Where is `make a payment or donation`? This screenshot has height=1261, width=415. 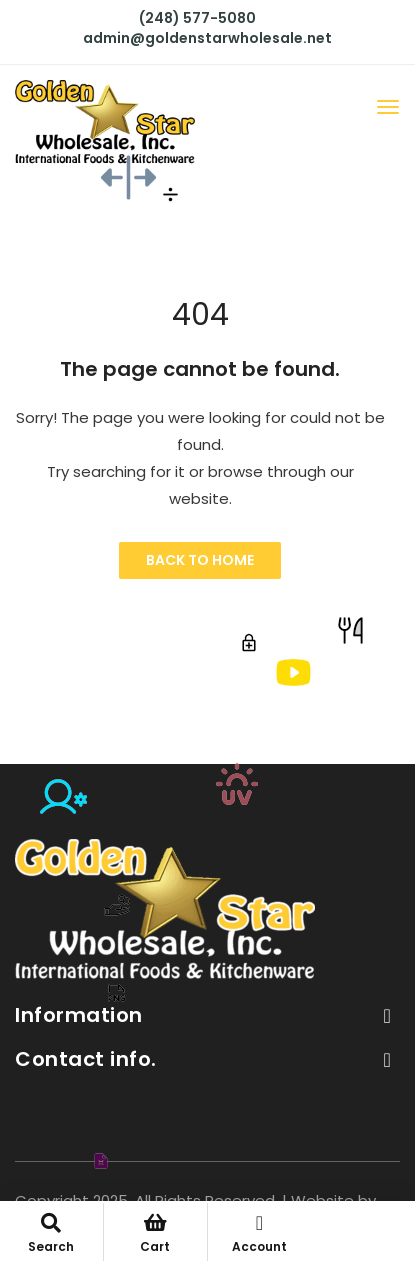 make a payment or donation is located at coordinates (118, 906).